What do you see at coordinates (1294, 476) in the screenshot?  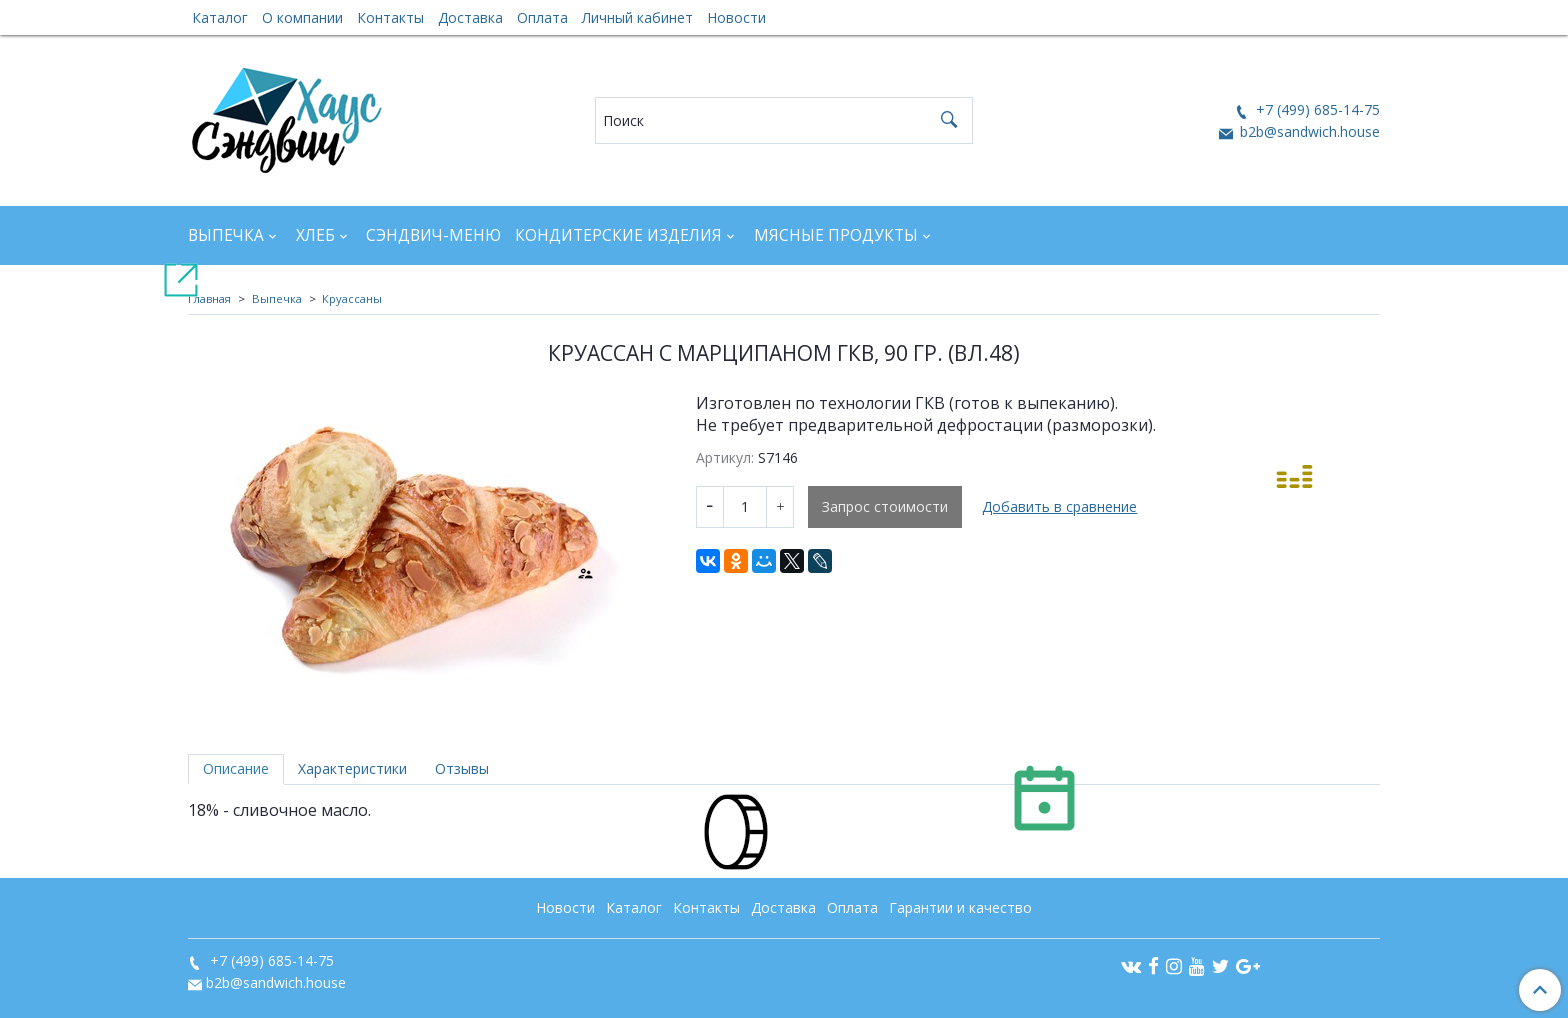 I see `adjust audio equalizer settings` at bounding box center [1294, 476].